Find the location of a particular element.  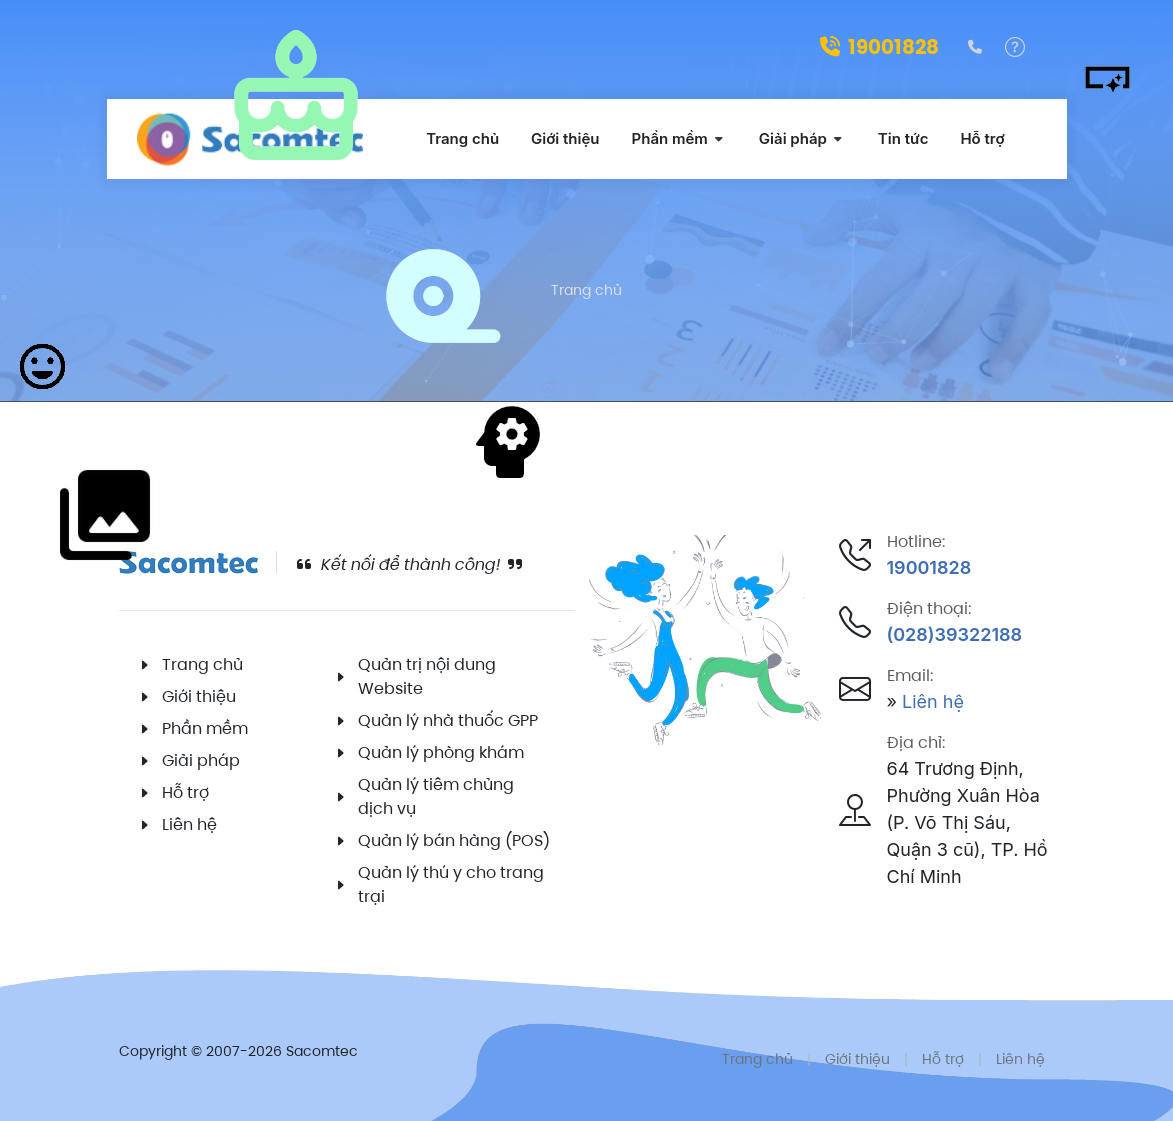

access your photo library is located at coordinates (105, 515).